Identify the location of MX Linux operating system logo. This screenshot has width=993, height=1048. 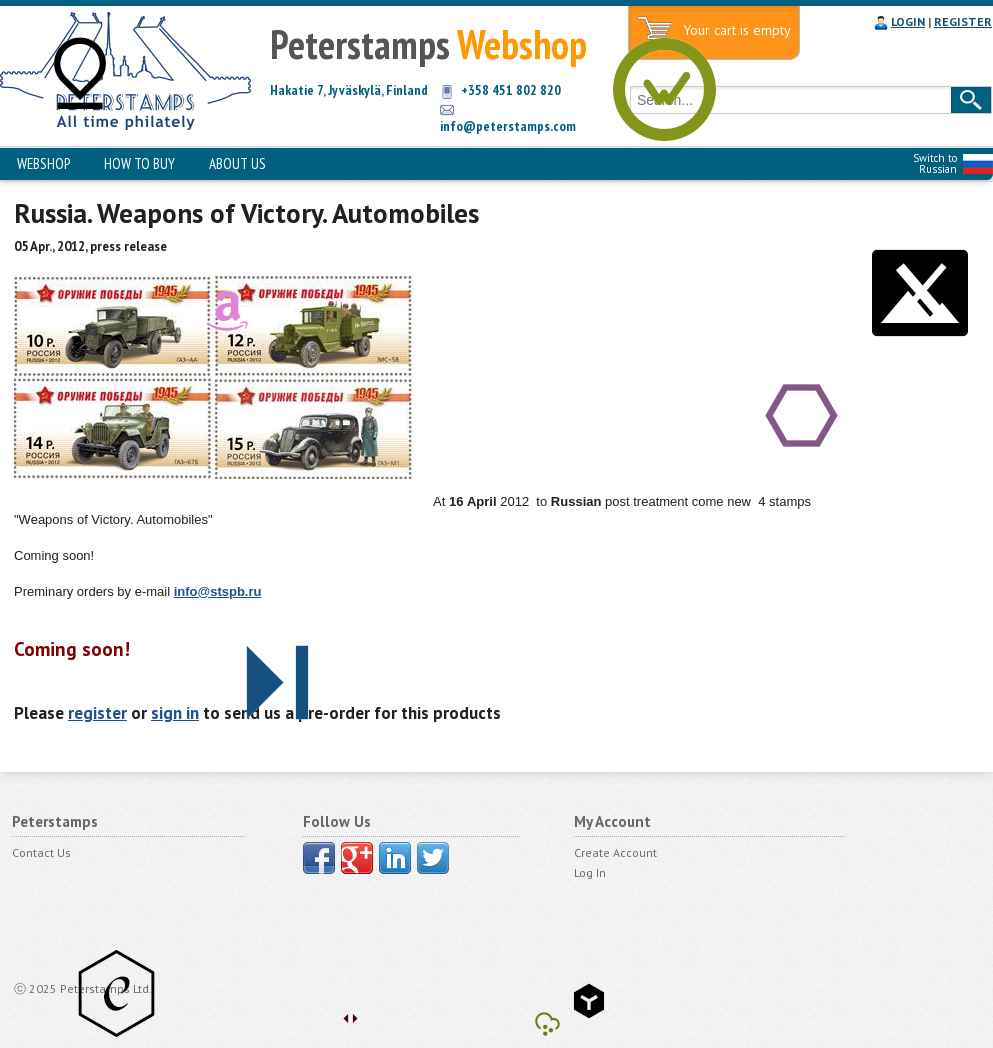
(920, 293).